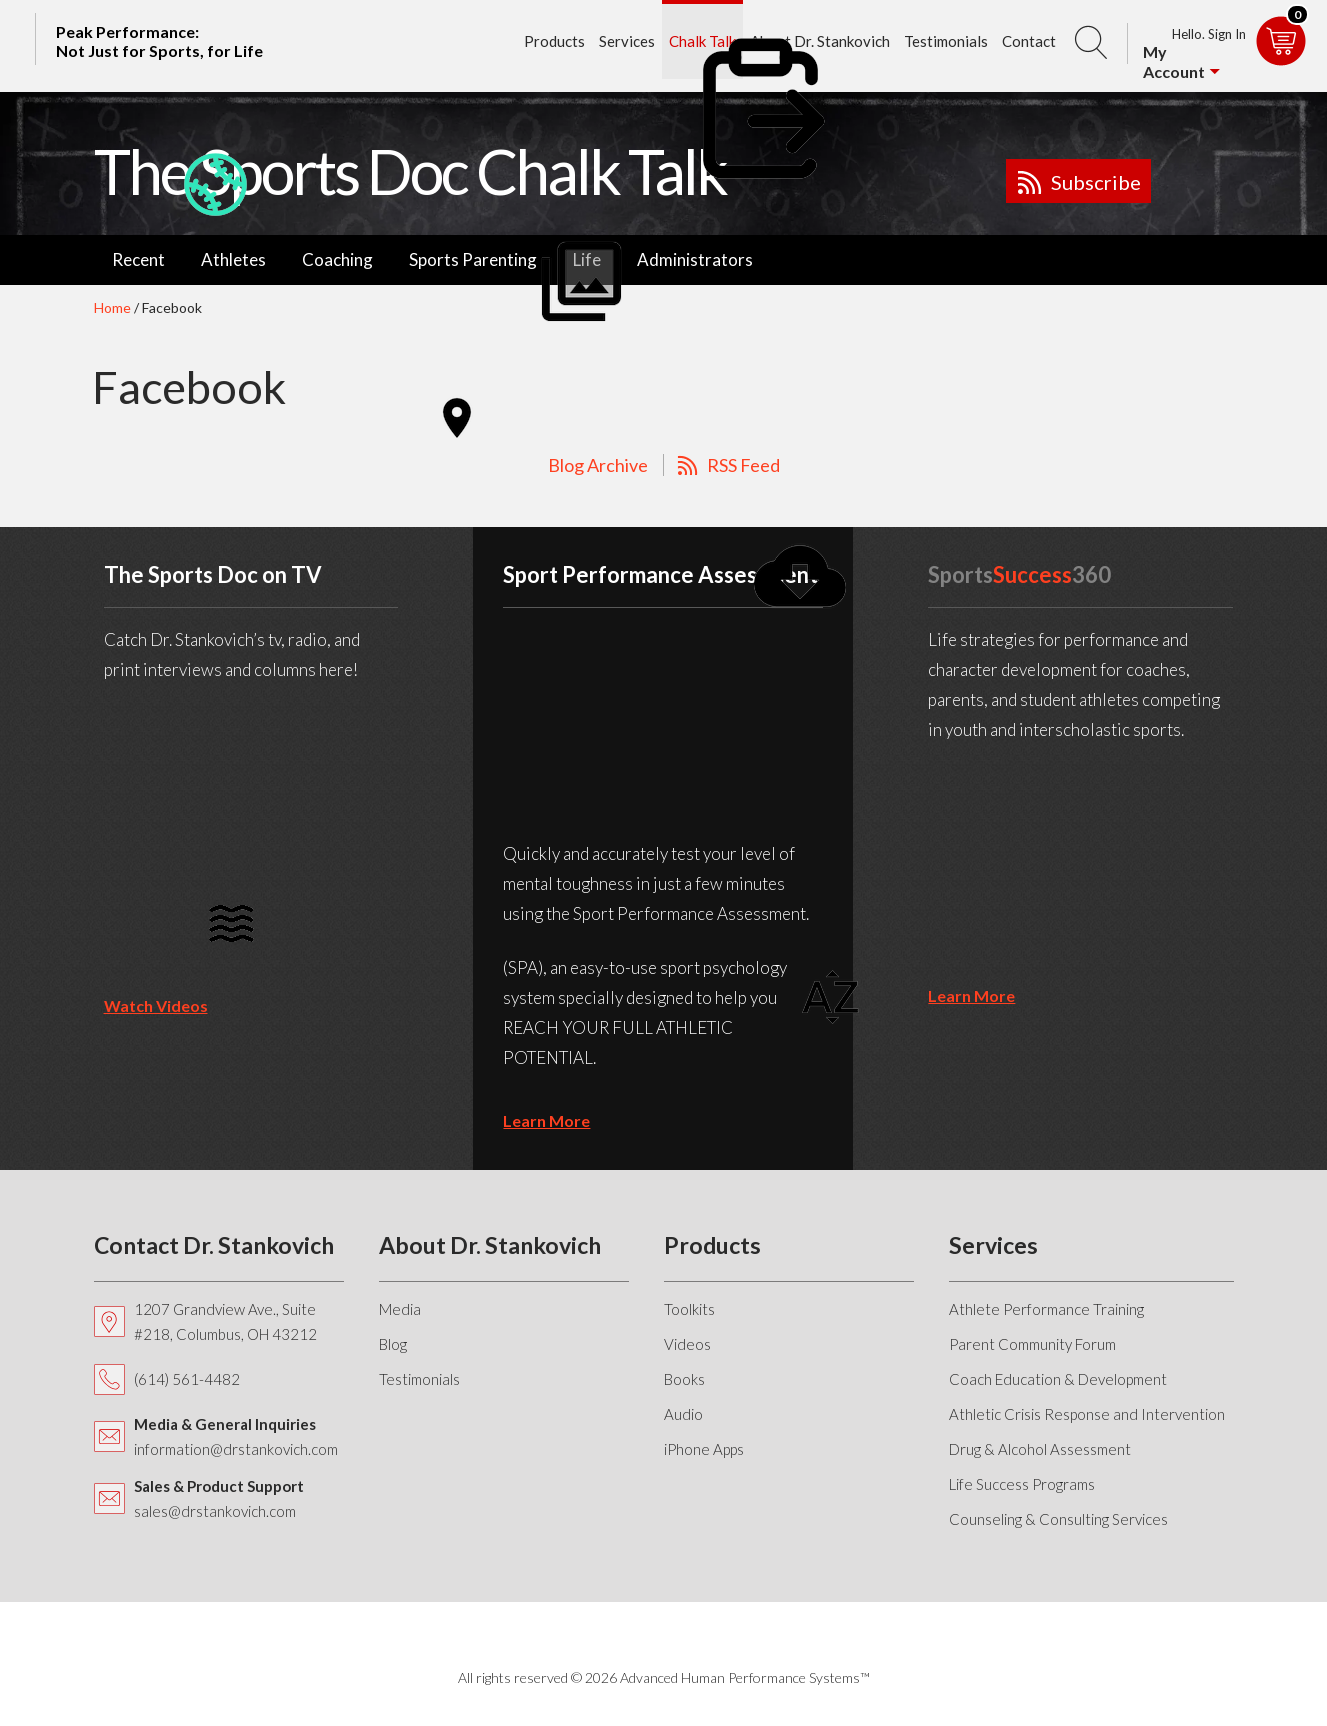 This screenshot has height=1726, width=1327. Describe the element at coordinates (581, 281) in the screenshot. I see `access your photo library` at that location.